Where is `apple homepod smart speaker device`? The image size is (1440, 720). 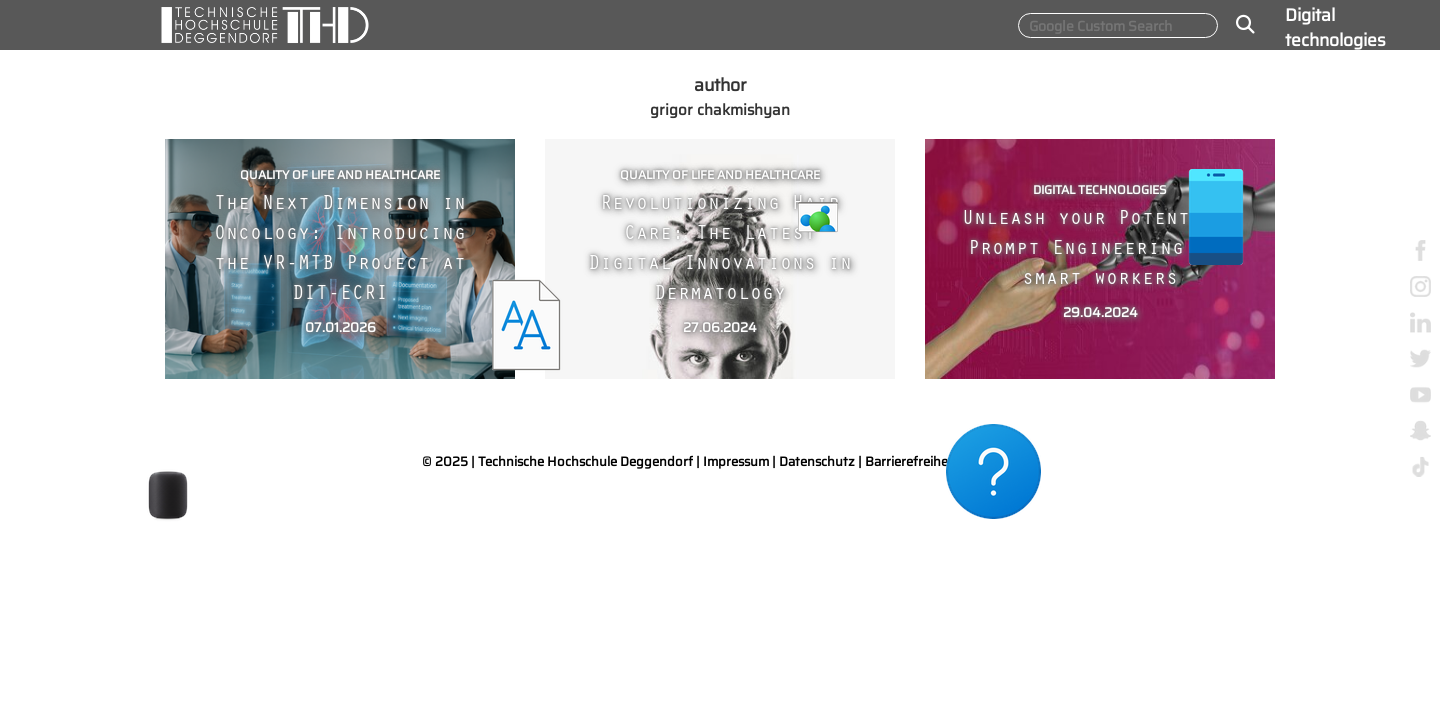 apple homepod smart speaker device is located at coordinates (168, 496).